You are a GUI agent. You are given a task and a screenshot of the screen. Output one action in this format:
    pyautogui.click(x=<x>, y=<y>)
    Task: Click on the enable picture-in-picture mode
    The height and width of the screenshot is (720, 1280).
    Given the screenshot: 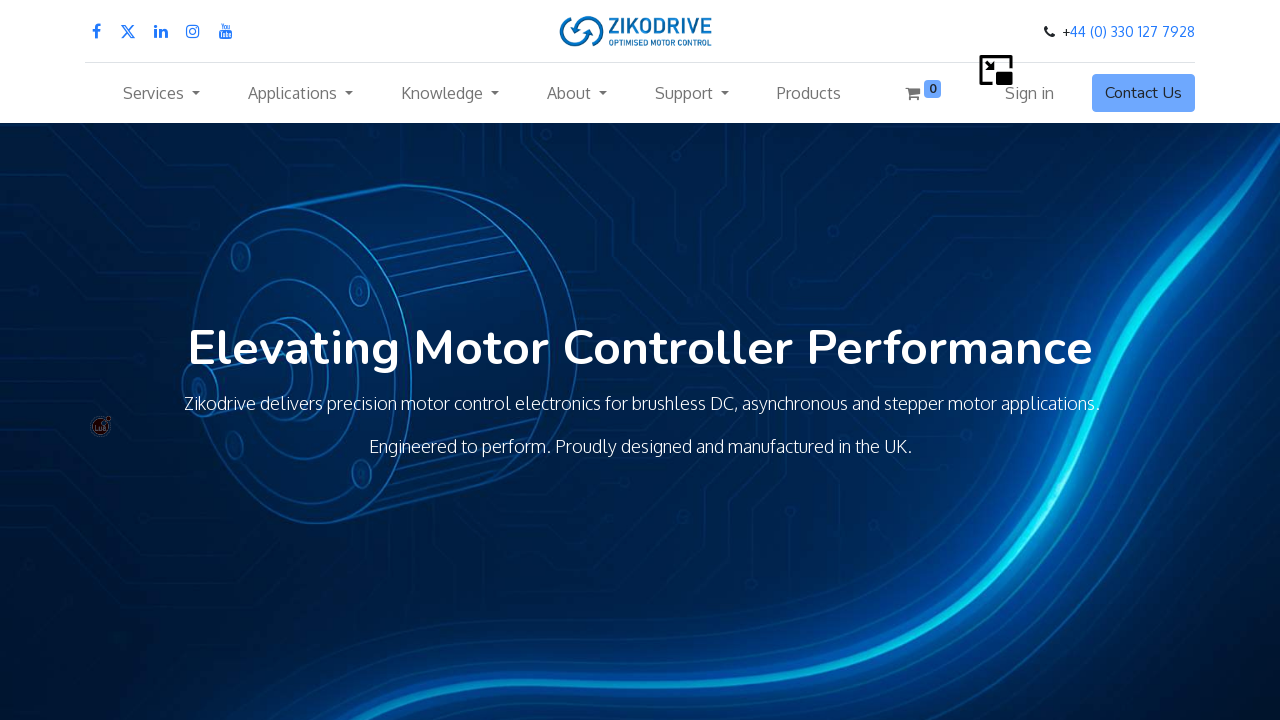 What is the action you would take?
    pyautogui.click(x=996, y=70)
    